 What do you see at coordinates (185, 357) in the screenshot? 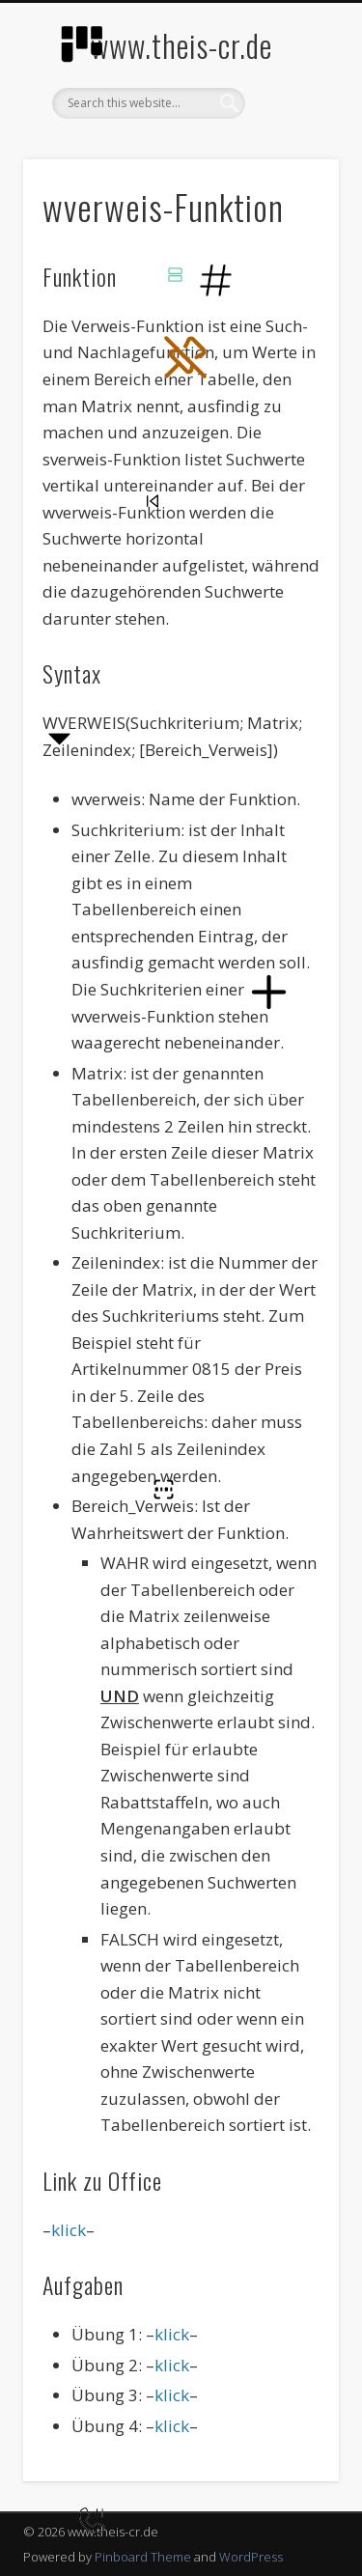
I see `unpin an item from your saved list` at bounding box center [185, 357].